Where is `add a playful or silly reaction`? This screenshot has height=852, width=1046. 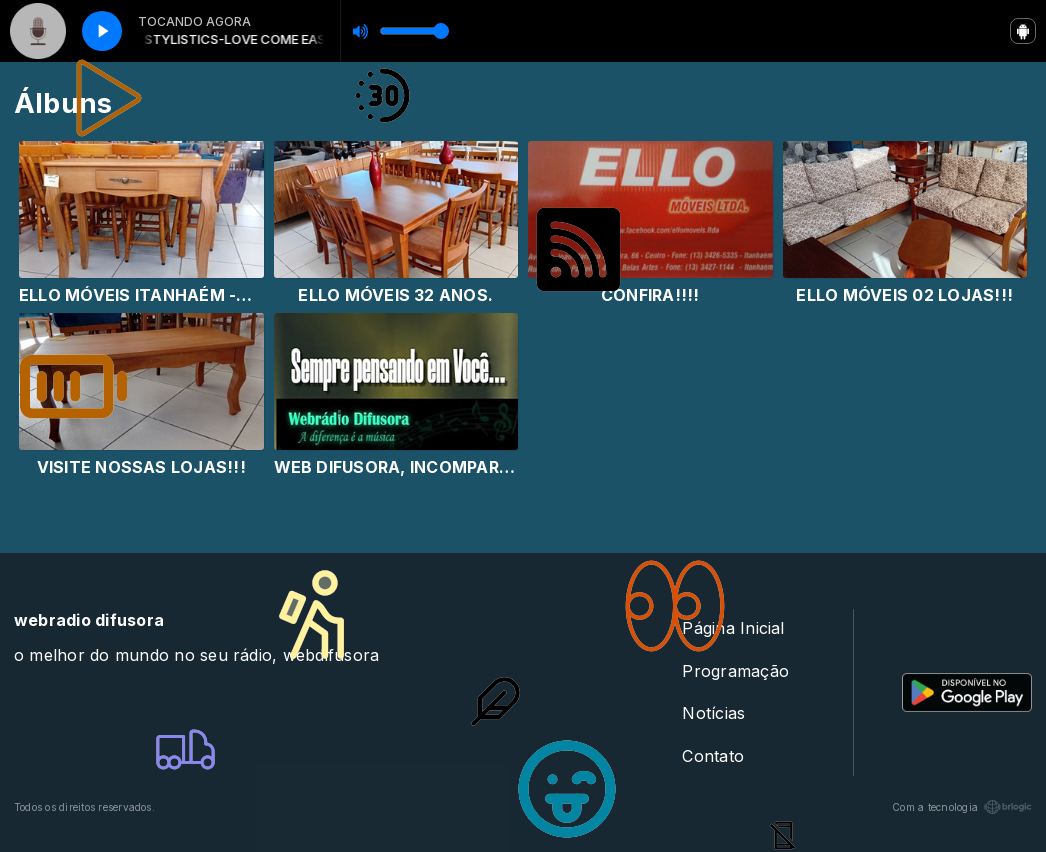
add a playful or silly reaction is located at coordinates (567, 789).